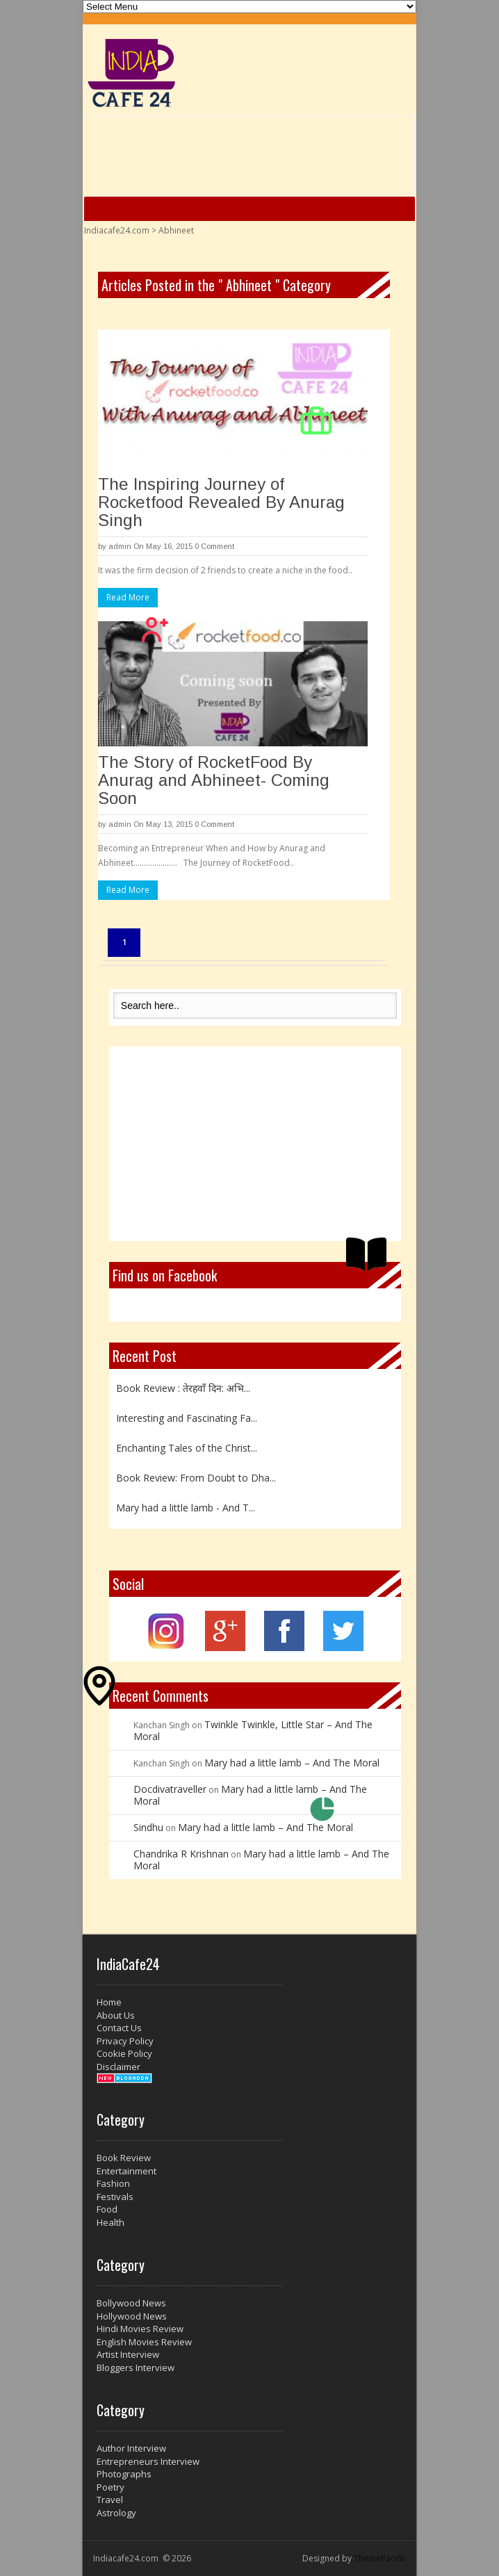 The image size is (499, 2576). Describe the element at coordinates (99, 1686) in the screenshot. I see `view or access a saved location` at that location.